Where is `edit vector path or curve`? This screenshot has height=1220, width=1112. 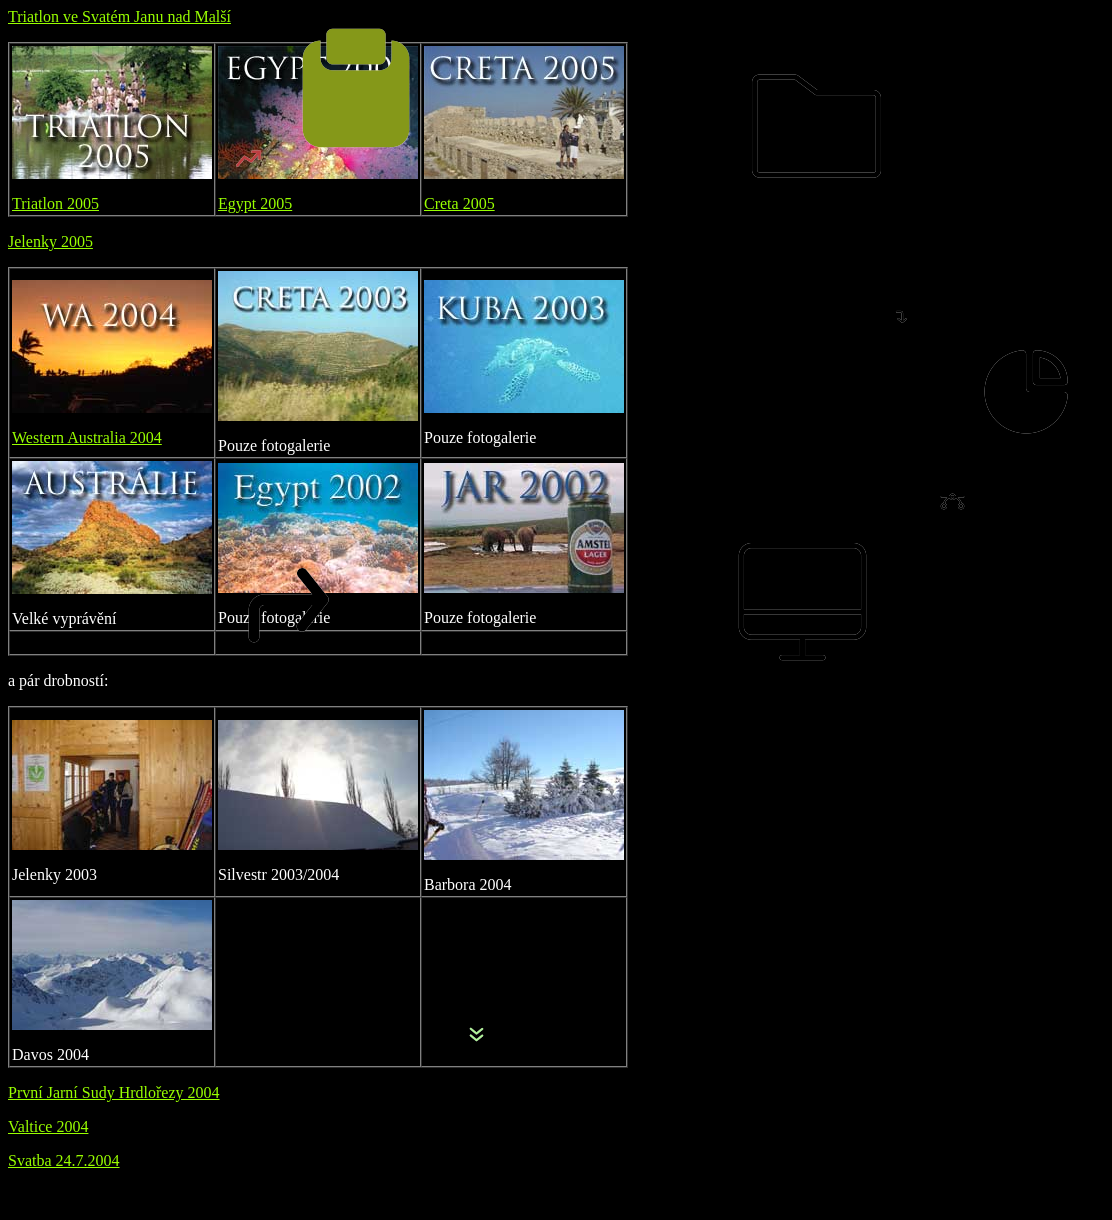
edit vector path or curve is located at coordinates (952, 501).